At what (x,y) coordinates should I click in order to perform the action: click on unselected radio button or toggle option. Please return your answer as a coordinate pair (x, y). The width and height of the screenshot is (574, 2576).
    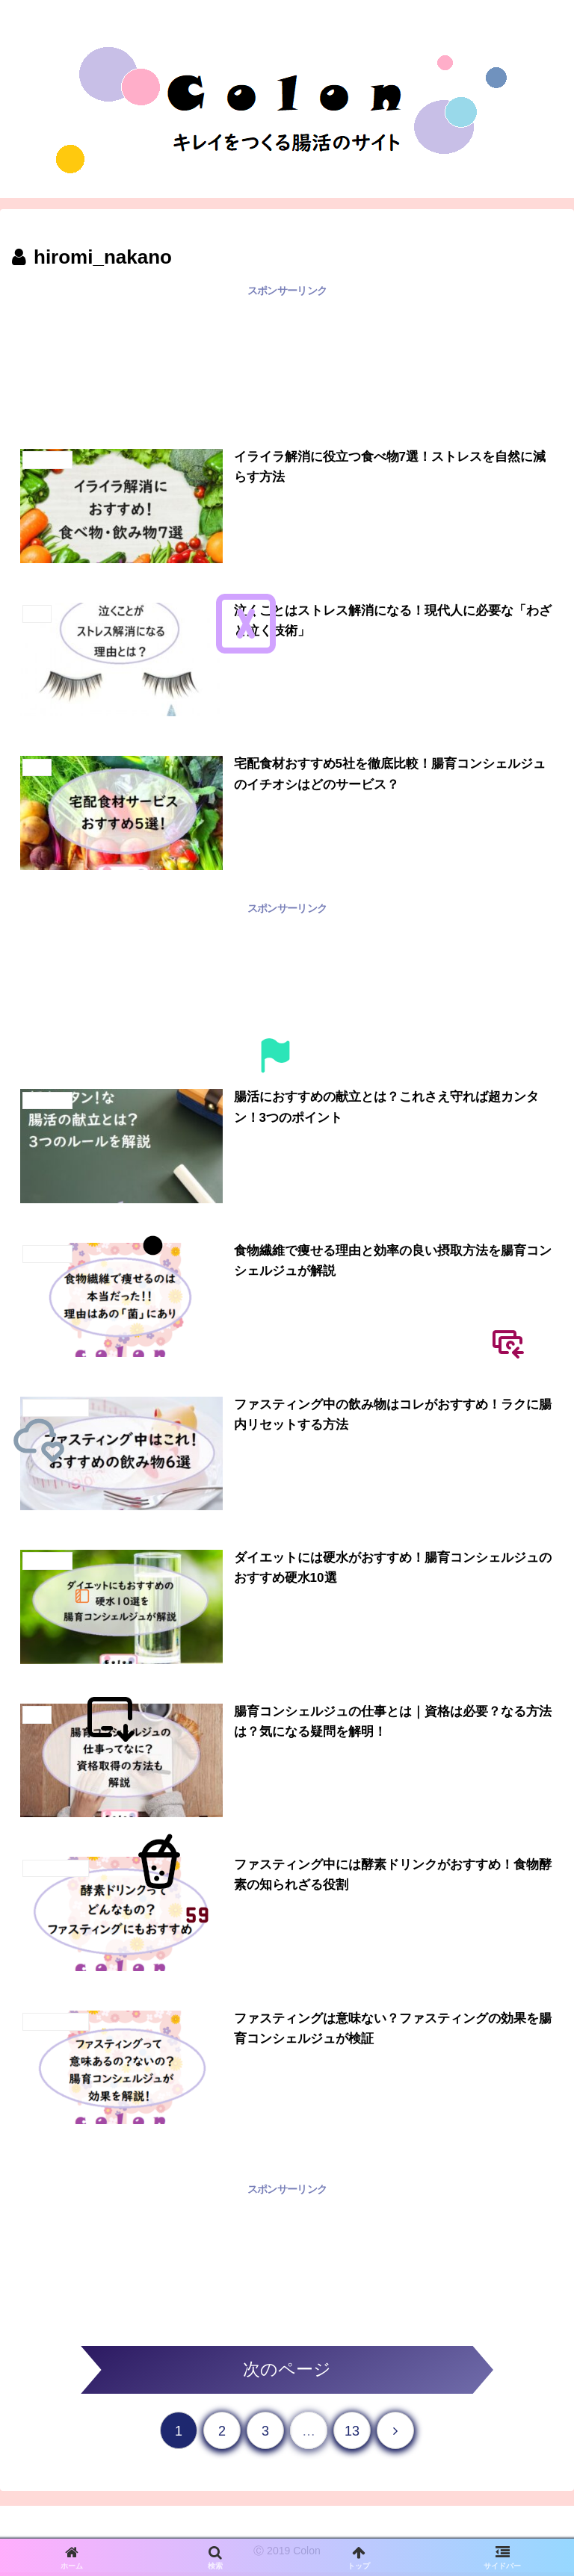
    Looking at the image, I should click on (152, 1245).